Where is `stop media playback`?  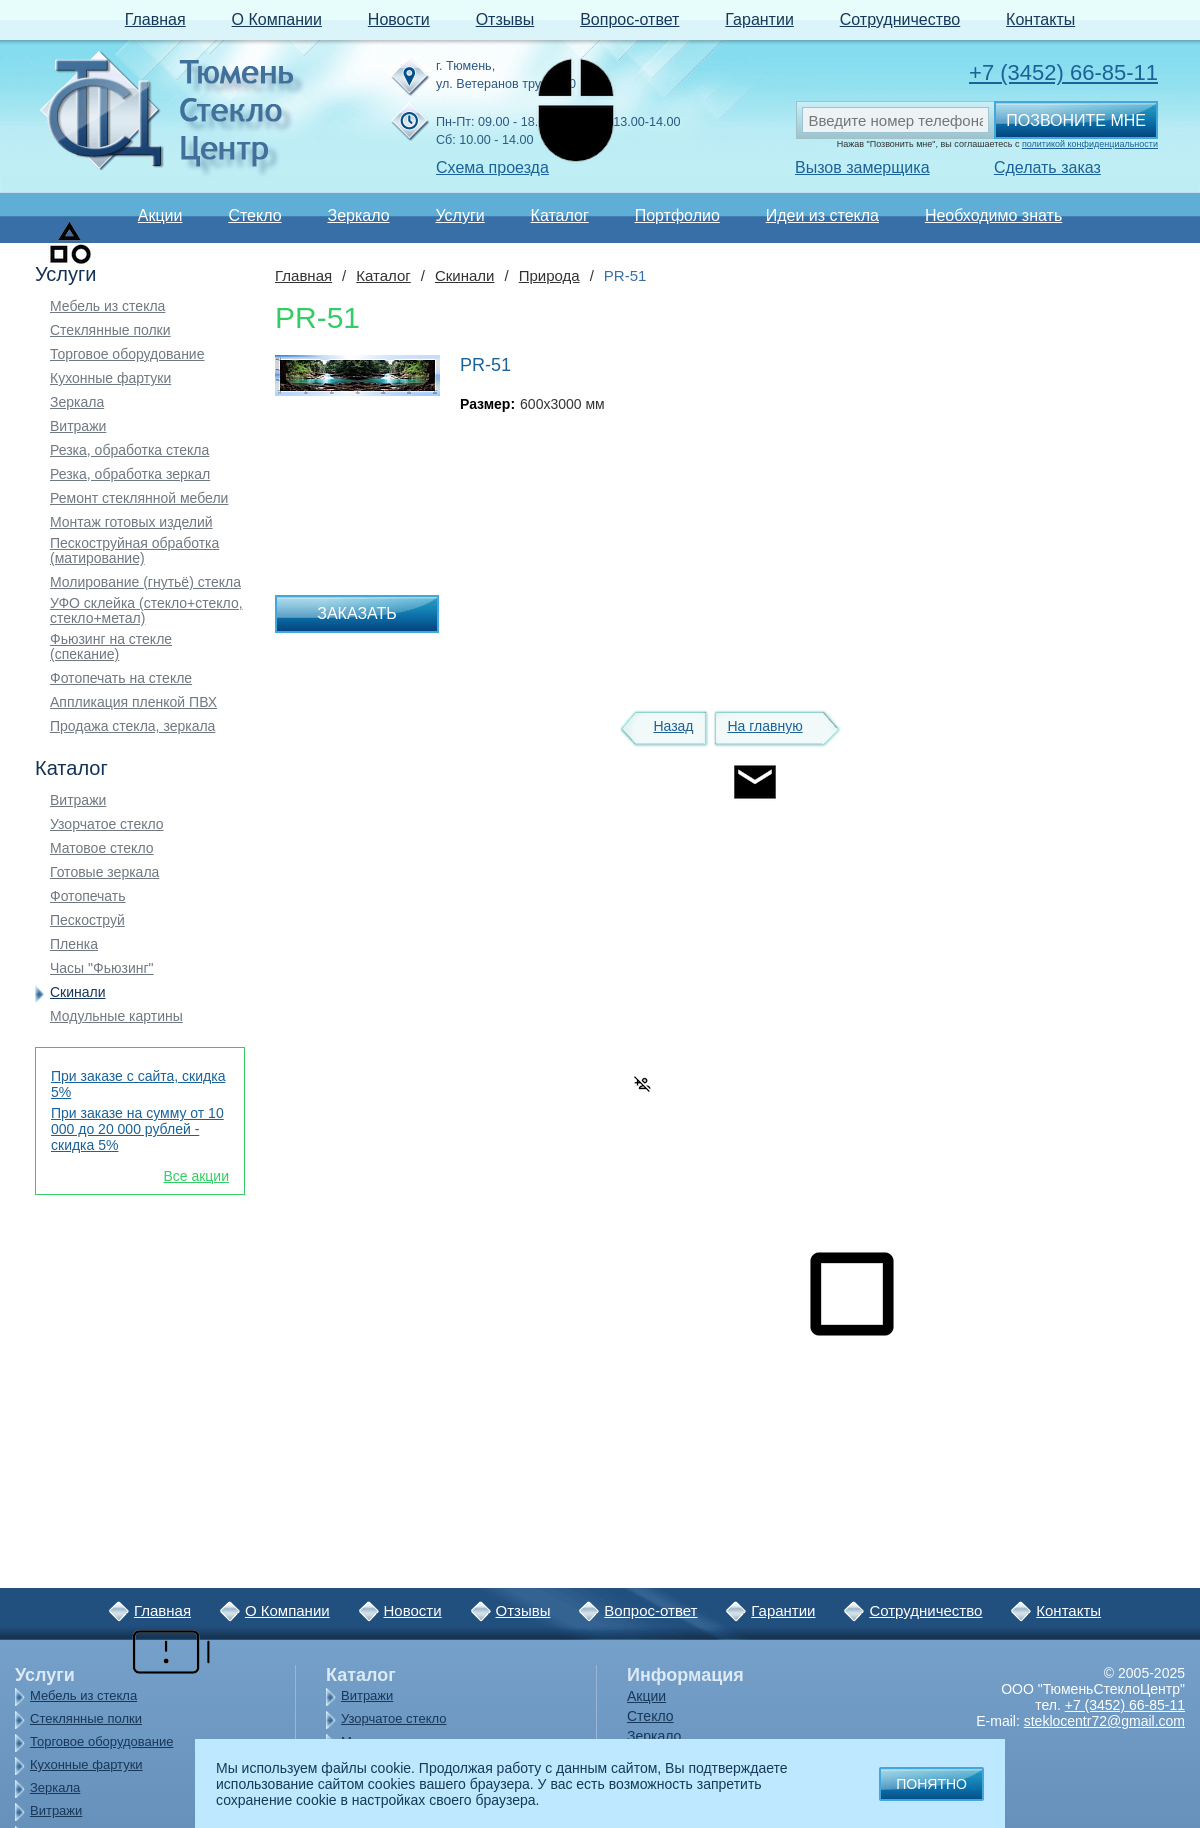
stop media playback is located at coordinates (852, 1294).